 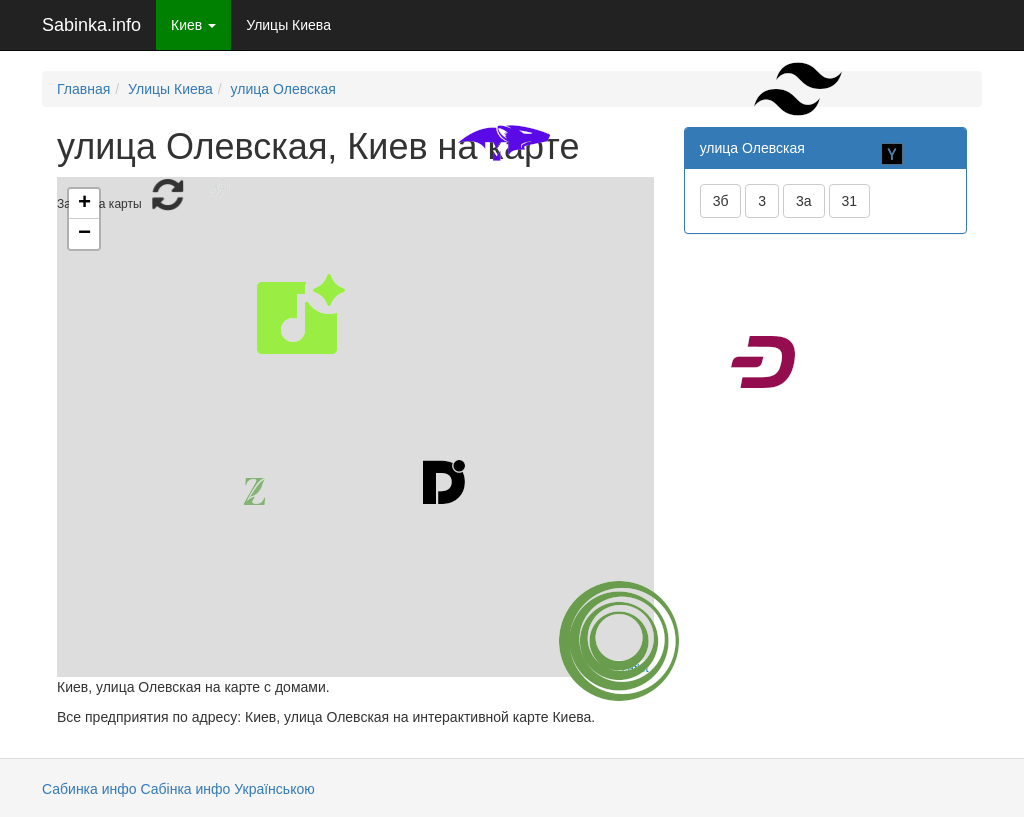 I want to click on airbyte logo - a data integration platform, so click(x=220, y=189).